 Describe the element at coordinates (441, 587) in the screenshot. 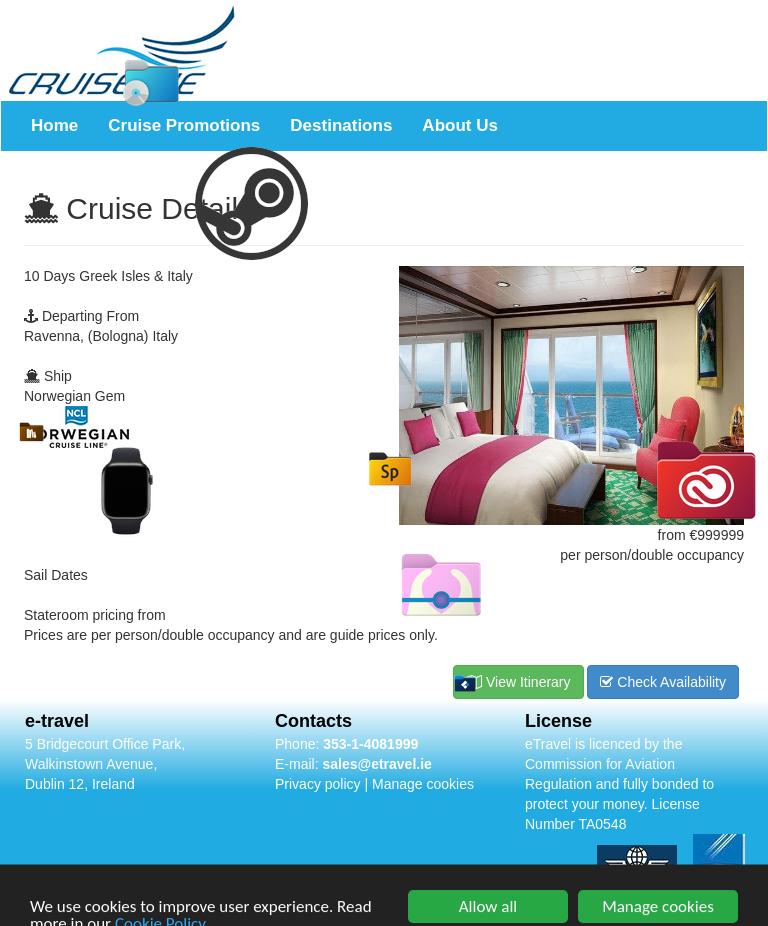

I see `open folder containing pokémon heal ball items or games` at that location.